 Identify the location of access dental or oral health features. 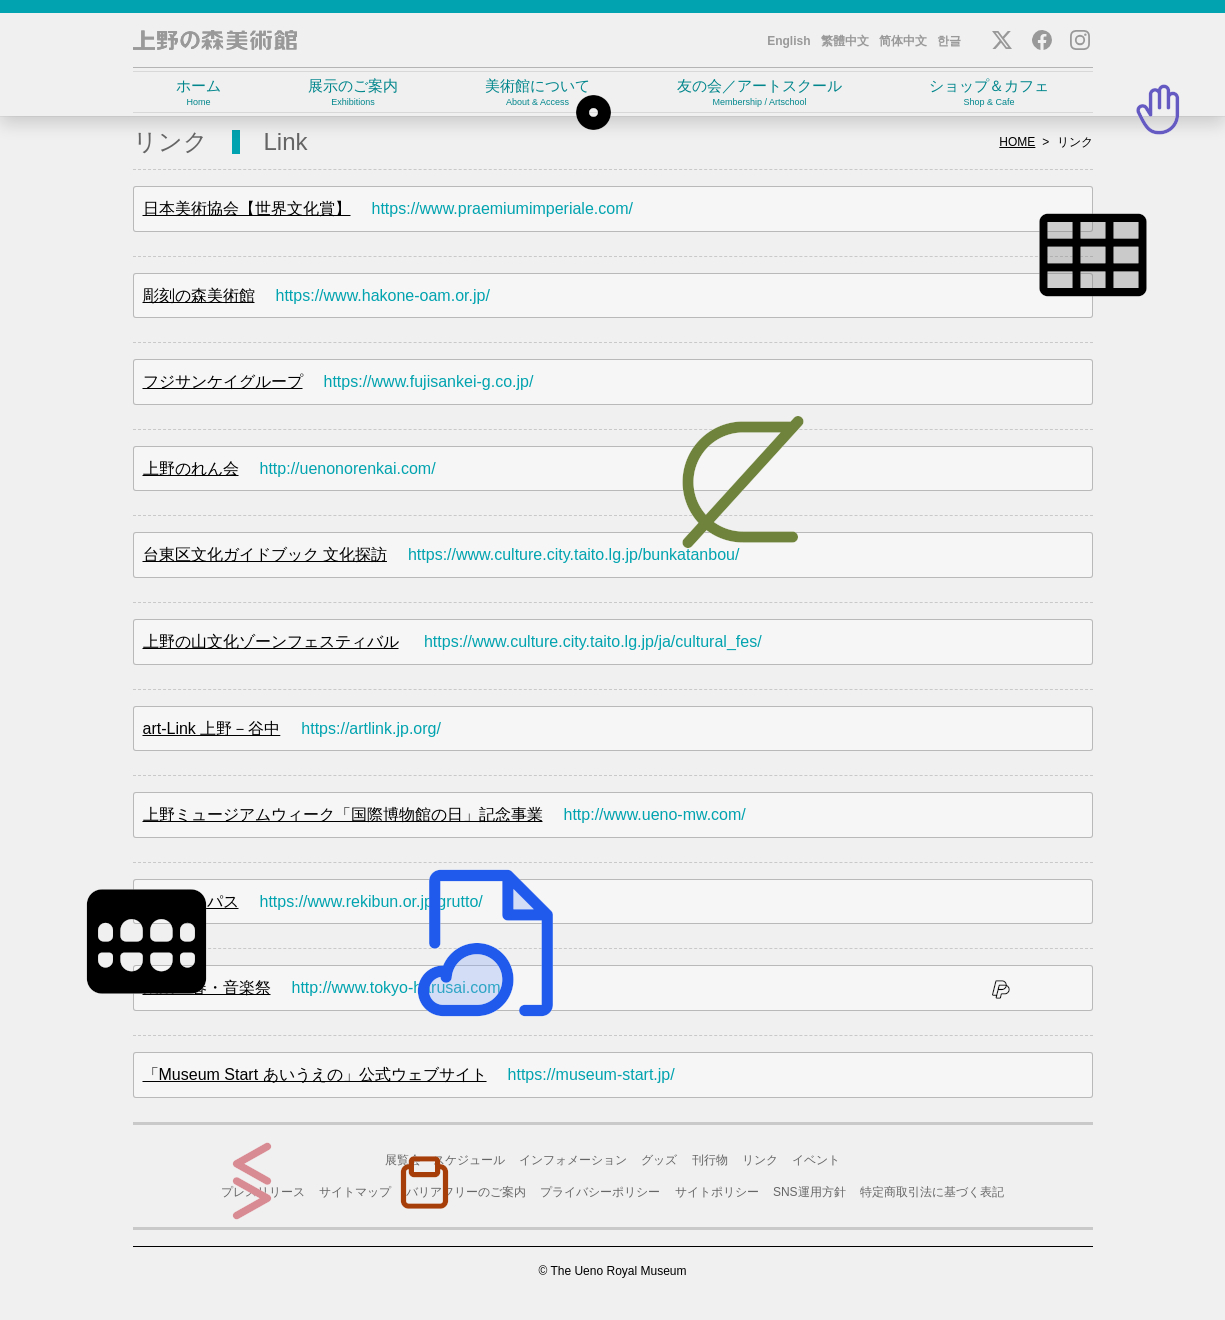
(146, 941).